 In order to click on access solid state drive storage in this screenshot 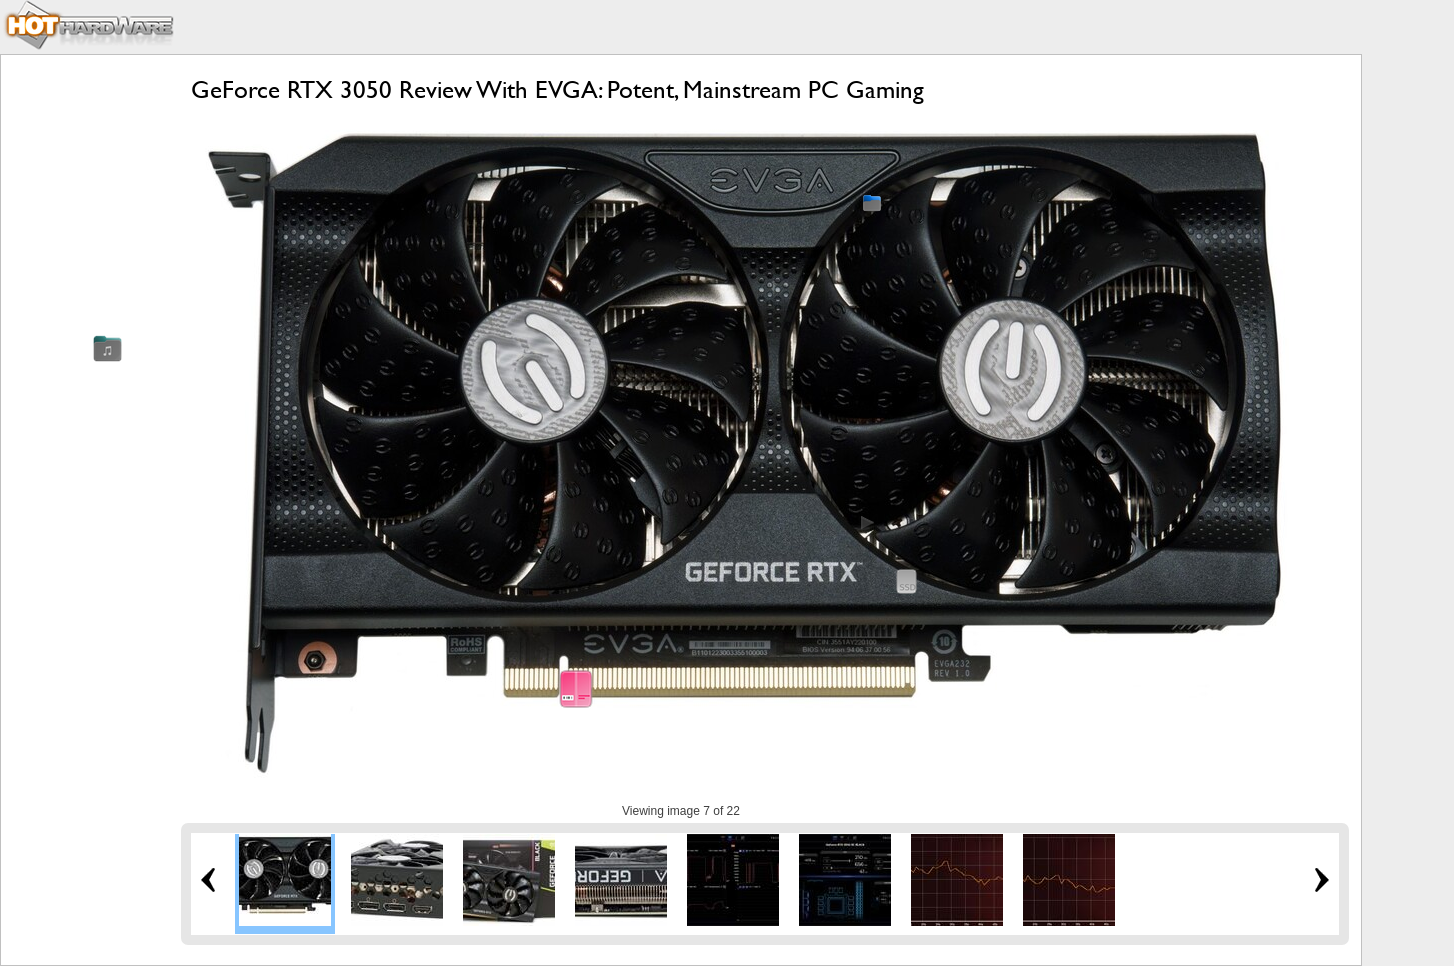, I will do `click(906, 581)`.